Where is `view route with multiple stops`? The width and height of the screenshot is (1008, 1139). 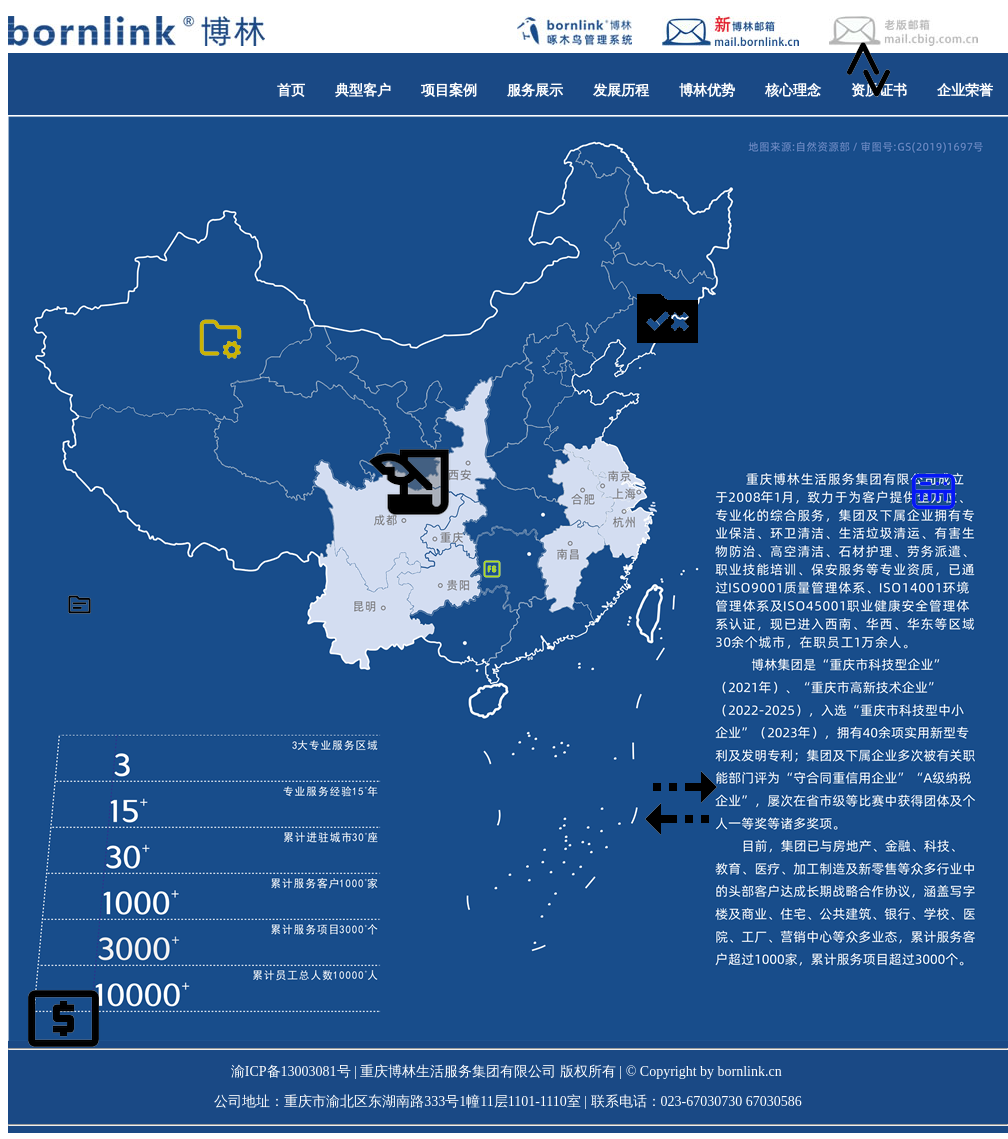
view route with multiple stops is located at coordinates (681, 803).